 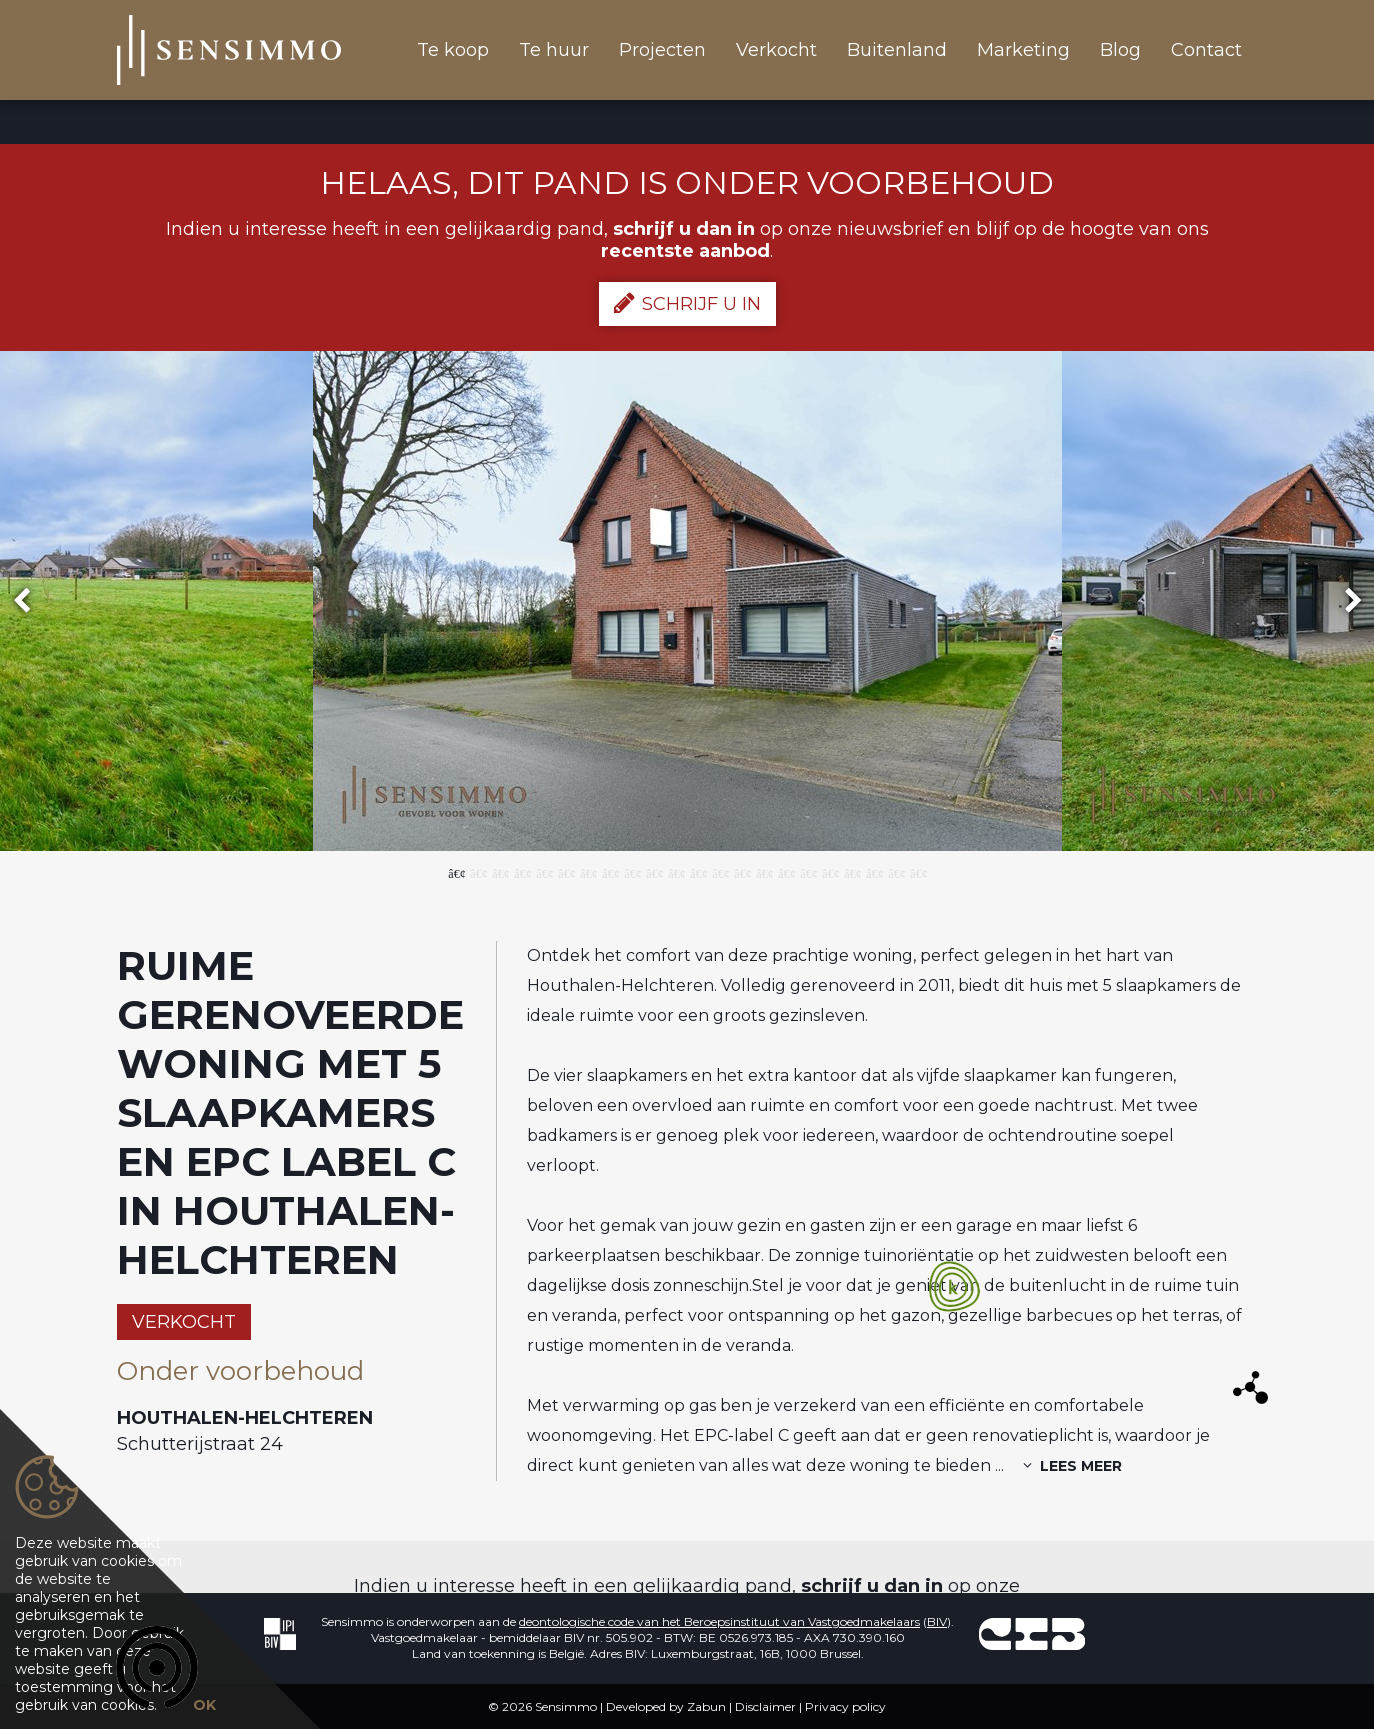 I want to click on moleculer microservices framework logo, so click(x=1250, y=1387).